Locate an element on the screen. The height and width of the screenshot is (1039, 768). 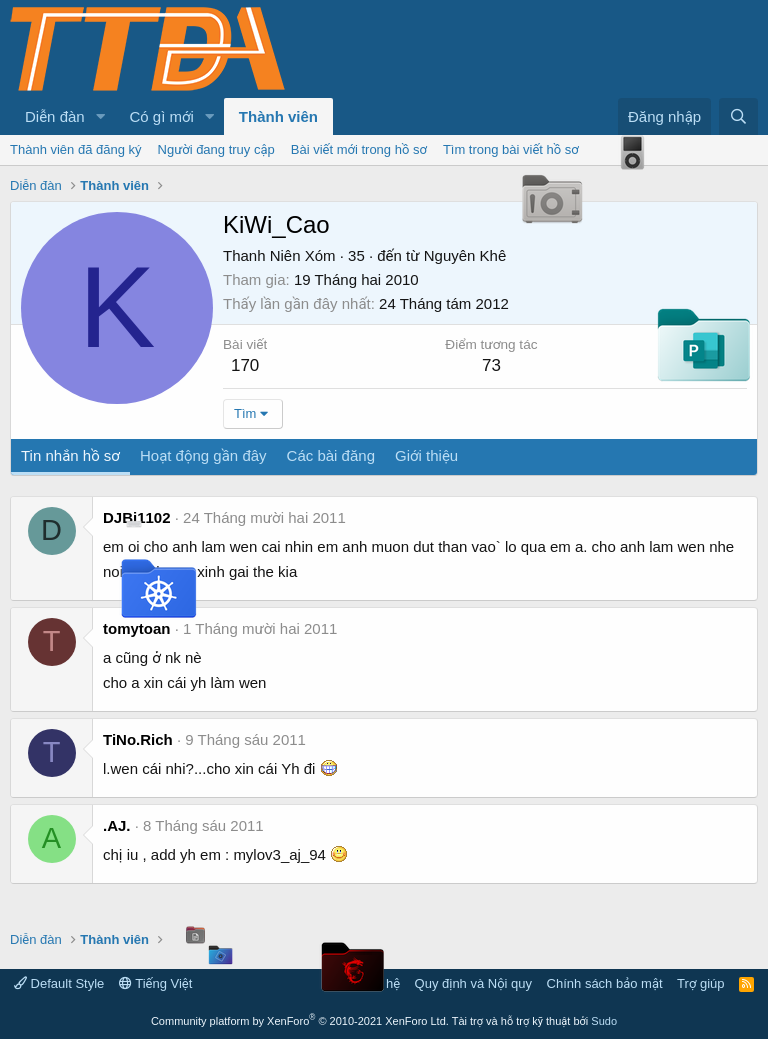
open kubernetes project files is located at coordinates (158, 590).